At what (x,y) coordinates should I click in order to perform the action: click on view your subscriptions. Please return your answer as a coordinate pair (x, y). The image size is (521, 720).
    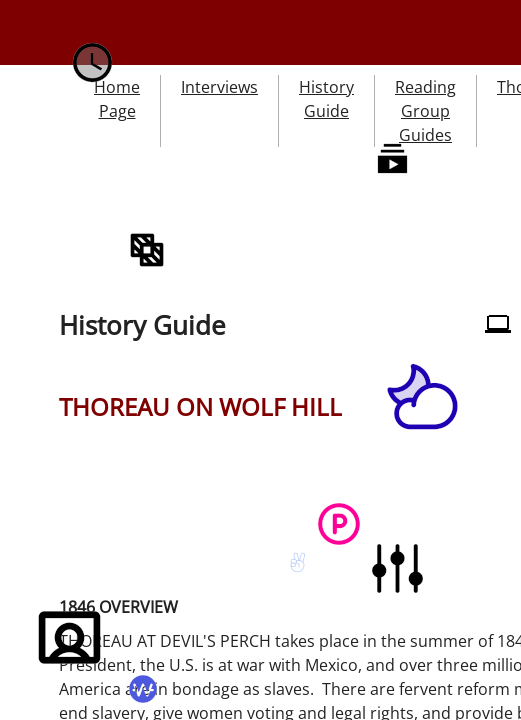
    Looking at the image, I should click on (392, 158).